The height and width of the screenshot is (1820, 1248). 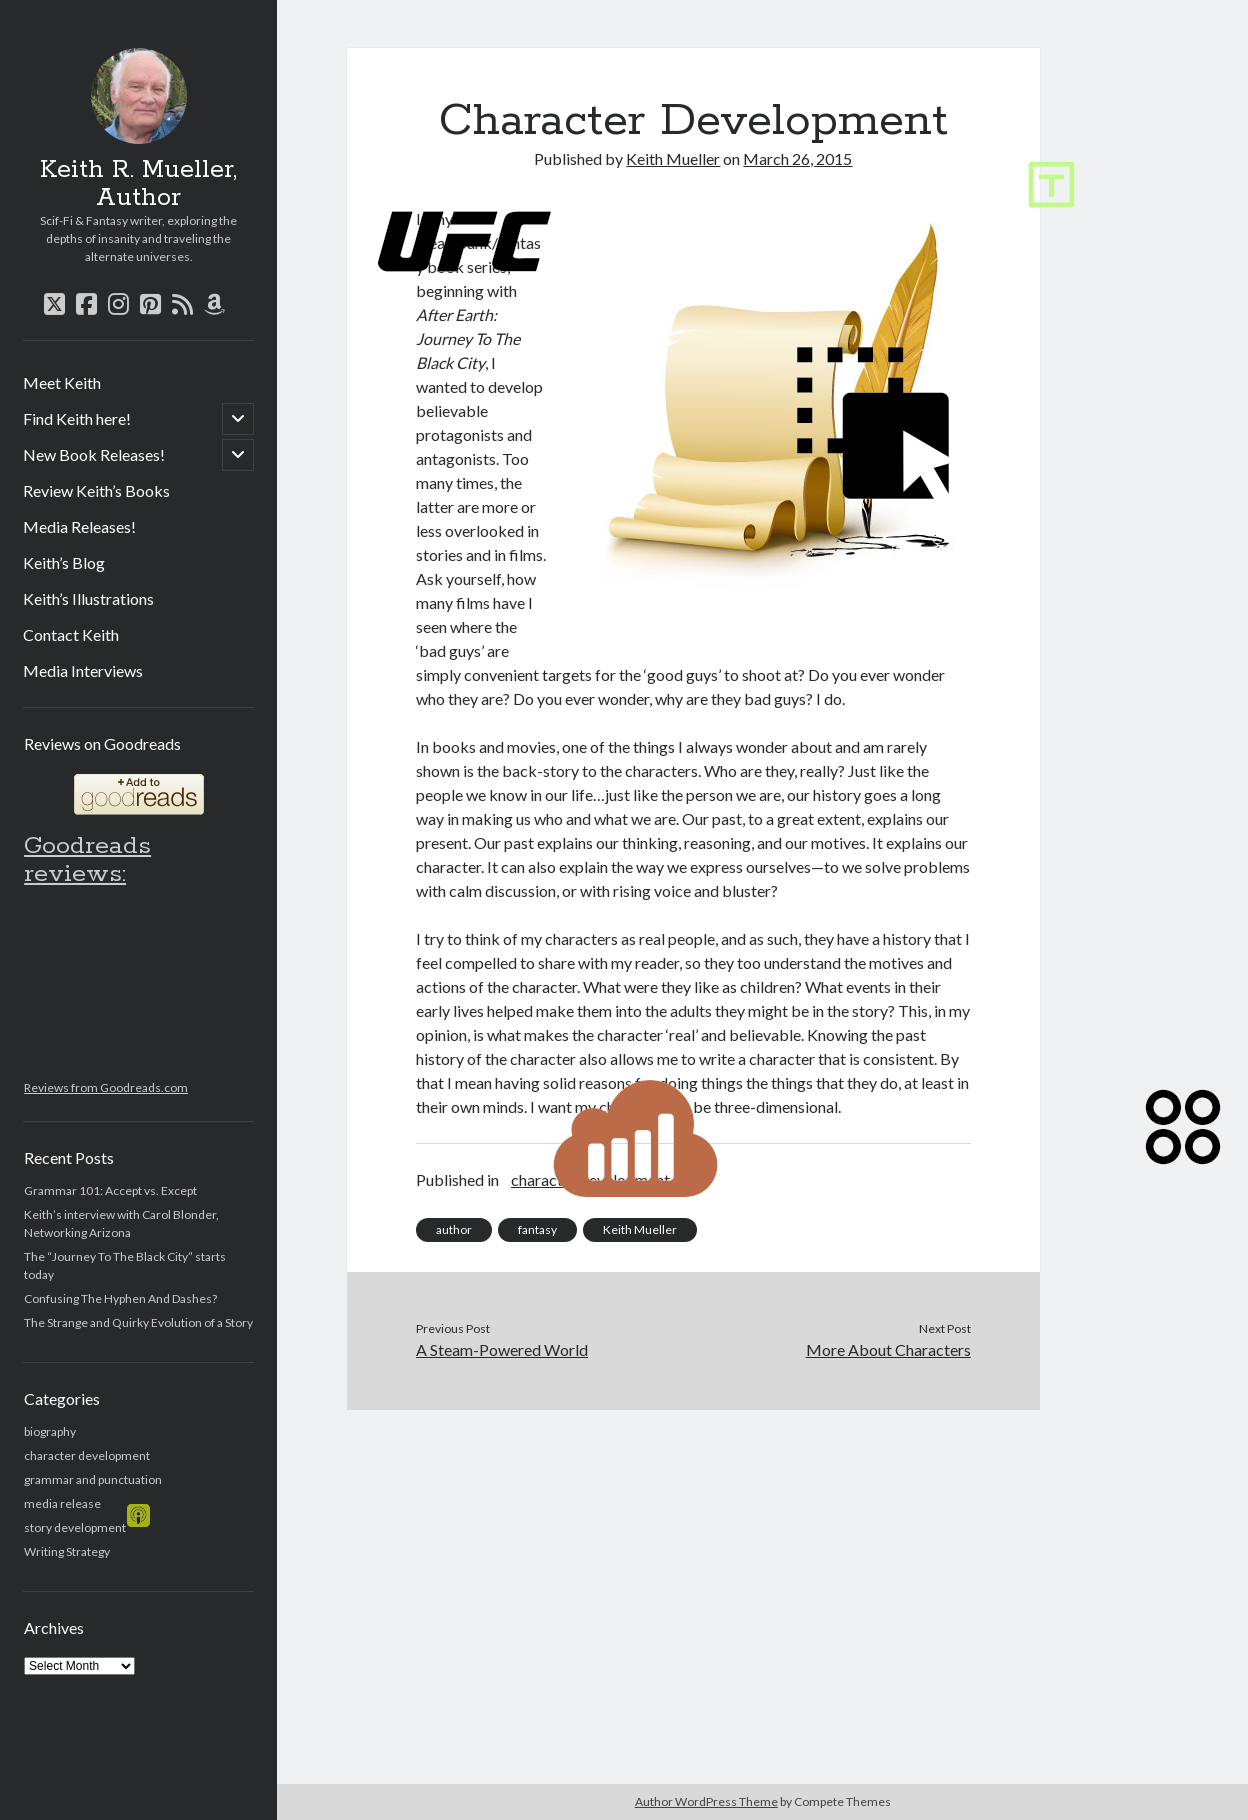 I want to click on open Sellsy CRM platform, so click(x=635, y=1138).